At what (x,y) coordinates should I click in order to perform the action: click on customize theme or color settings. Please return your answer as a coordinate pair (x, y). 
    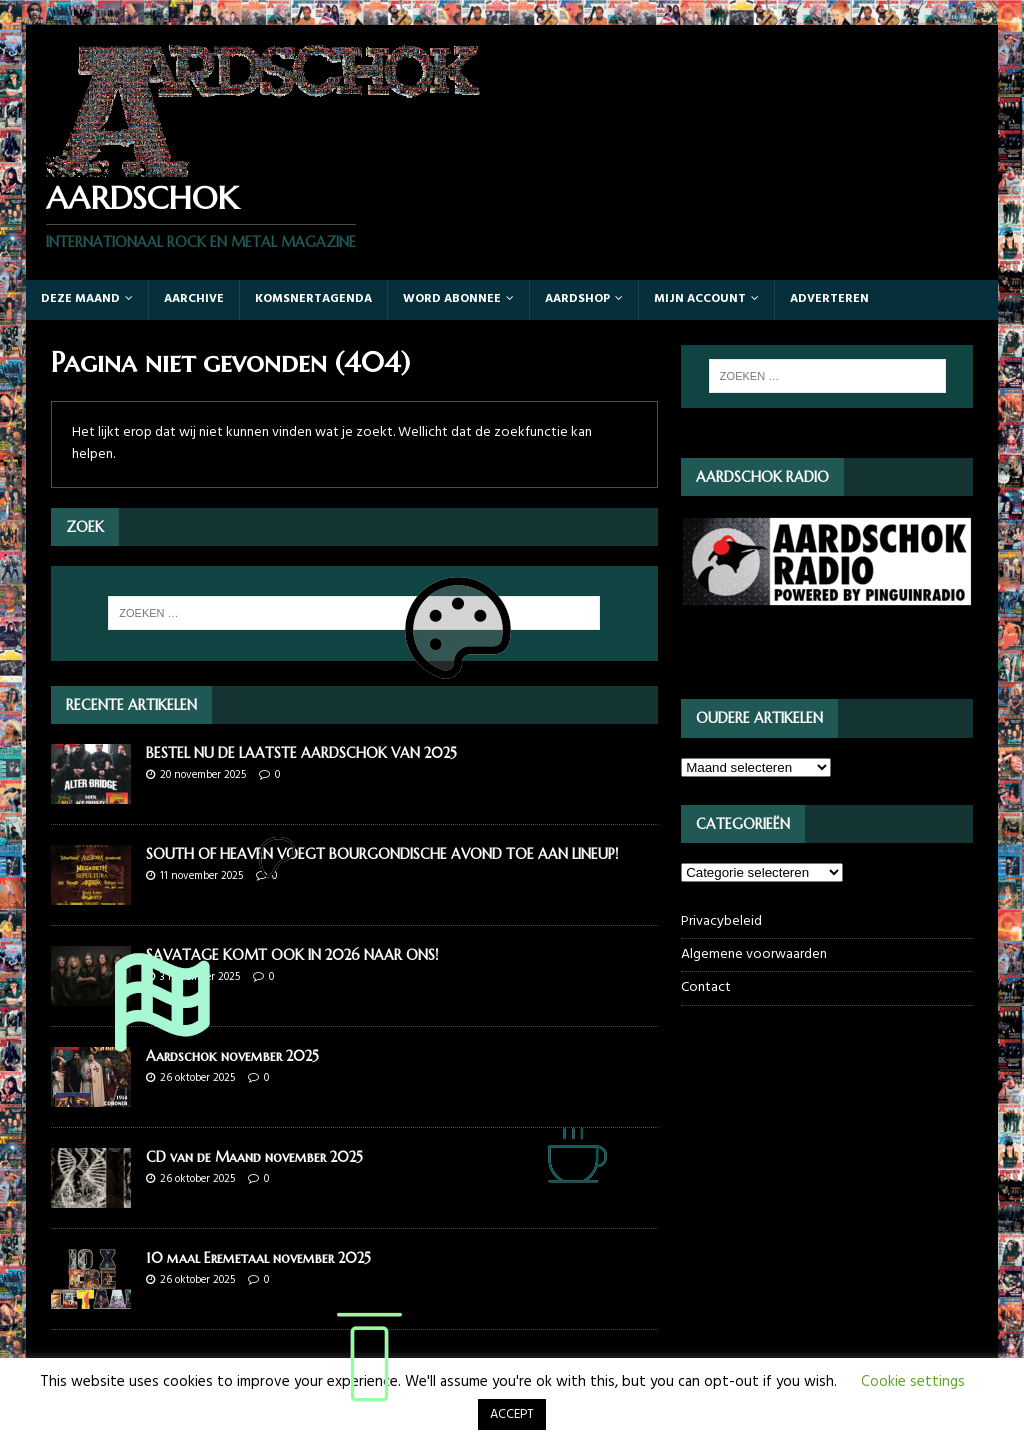
    Looking at the image, I should click on (458, 630).